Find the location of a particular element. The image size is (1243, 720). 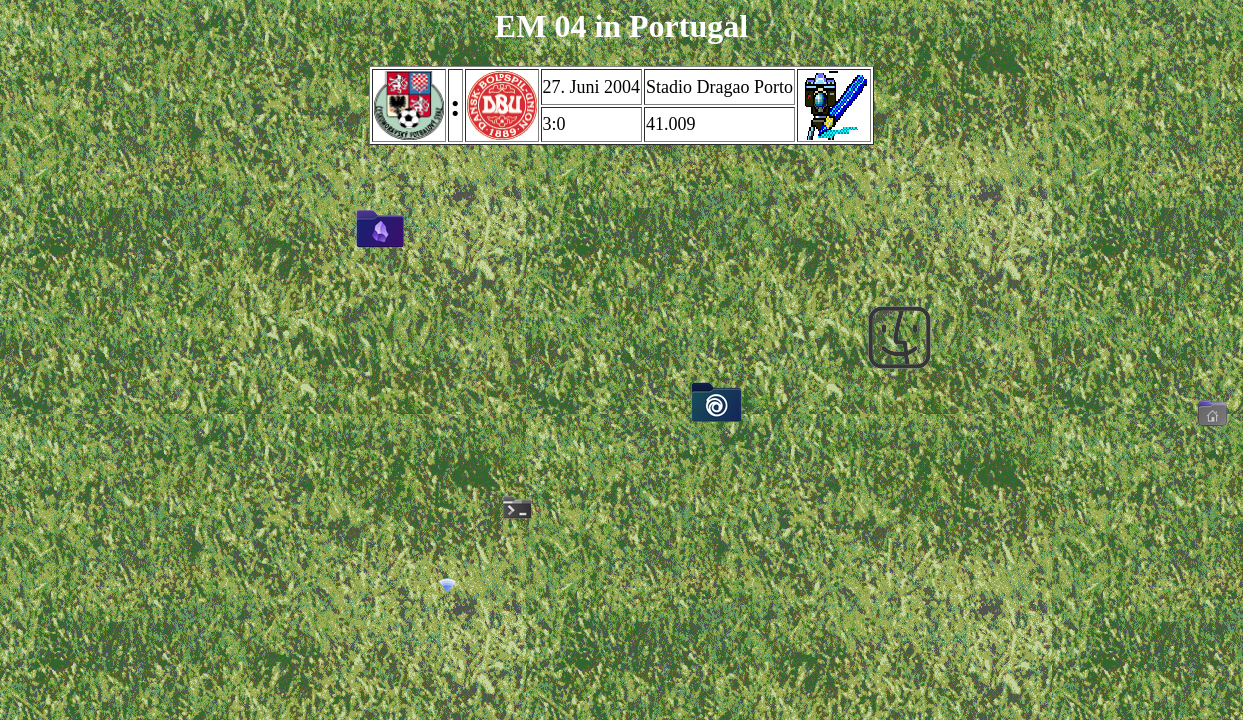

open obsidian vault folder is located at coordinates (380, 230).